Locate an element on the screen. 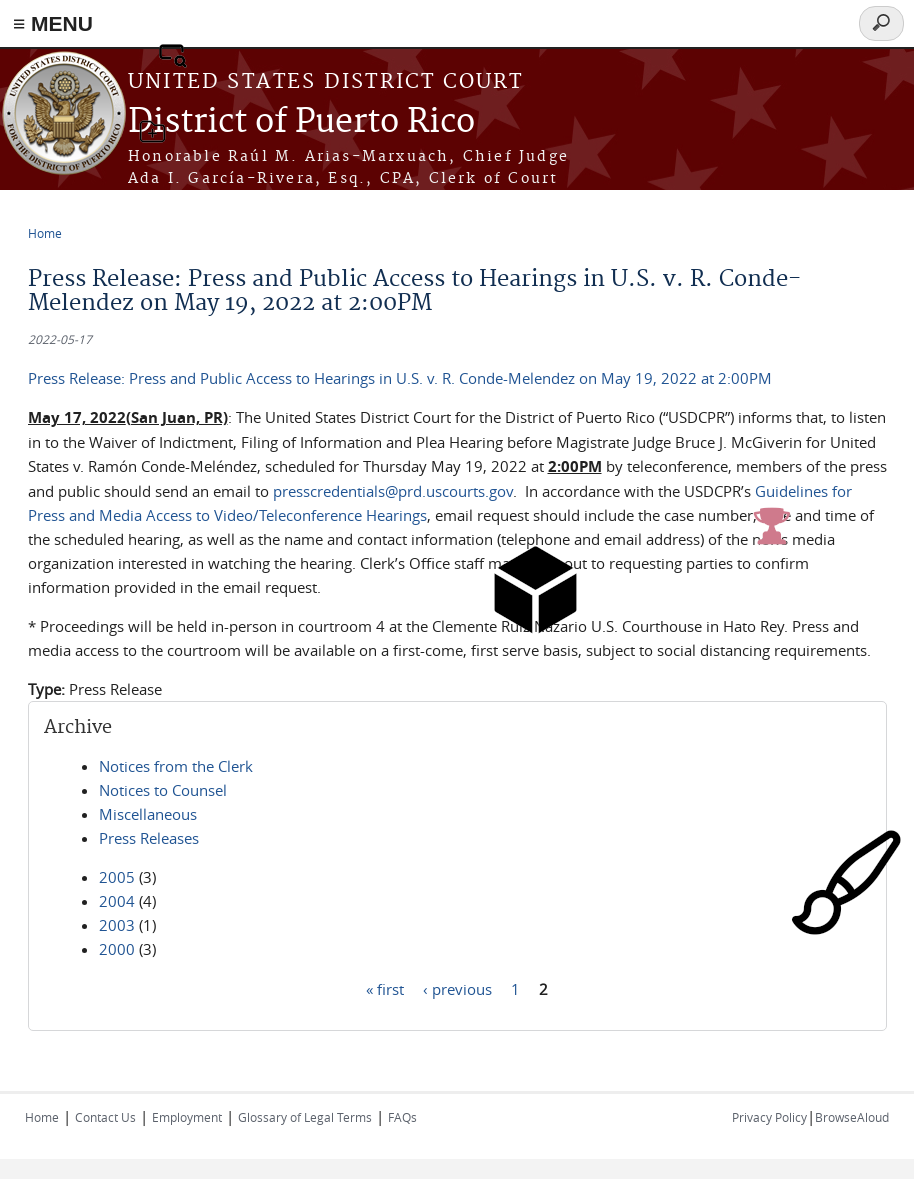 This screenshot has height=1179, width=914. search within an input field is located at coordinates (171, 52).